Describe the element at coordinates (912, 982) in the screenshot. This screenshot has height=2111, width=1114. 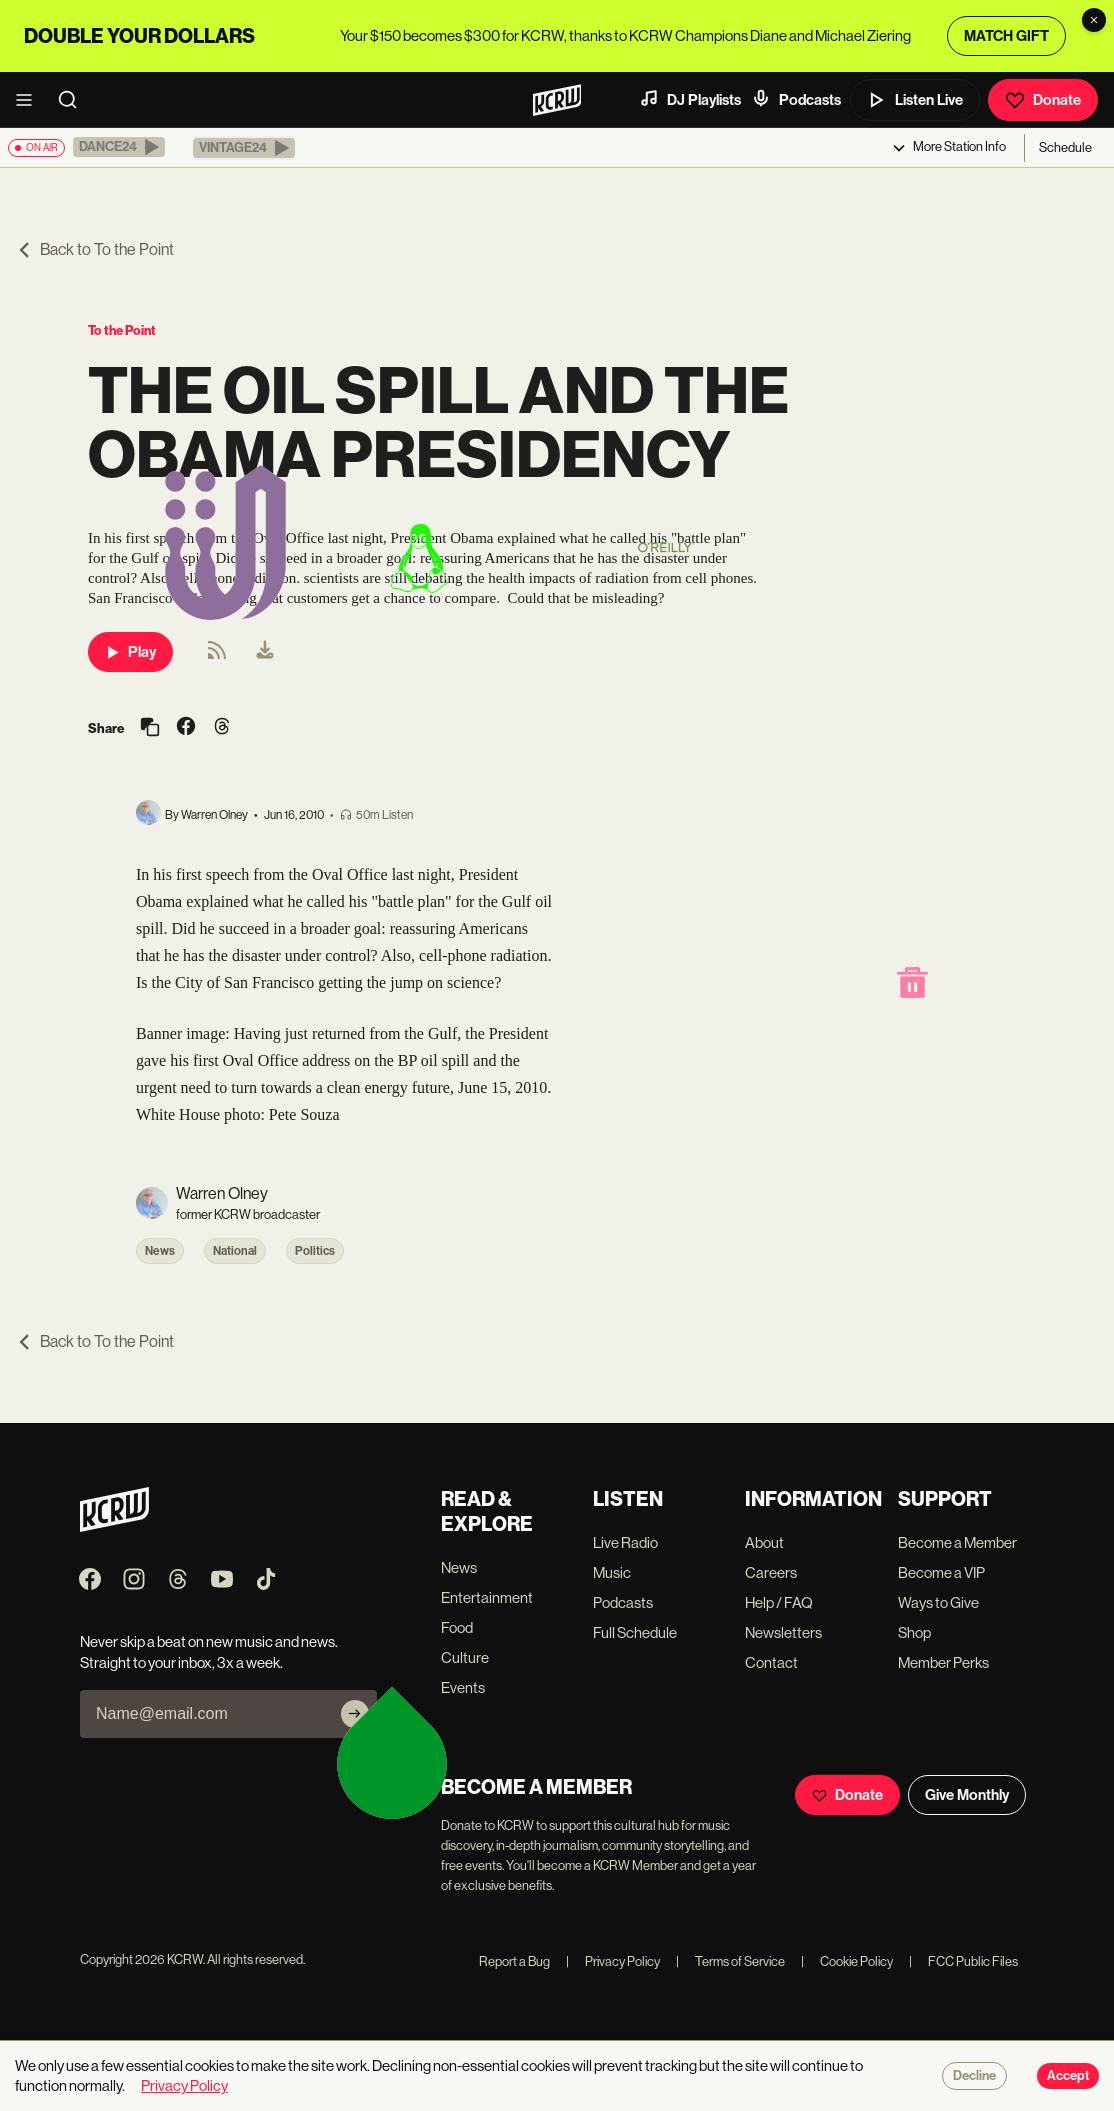
I see `delete selected item` at that location.